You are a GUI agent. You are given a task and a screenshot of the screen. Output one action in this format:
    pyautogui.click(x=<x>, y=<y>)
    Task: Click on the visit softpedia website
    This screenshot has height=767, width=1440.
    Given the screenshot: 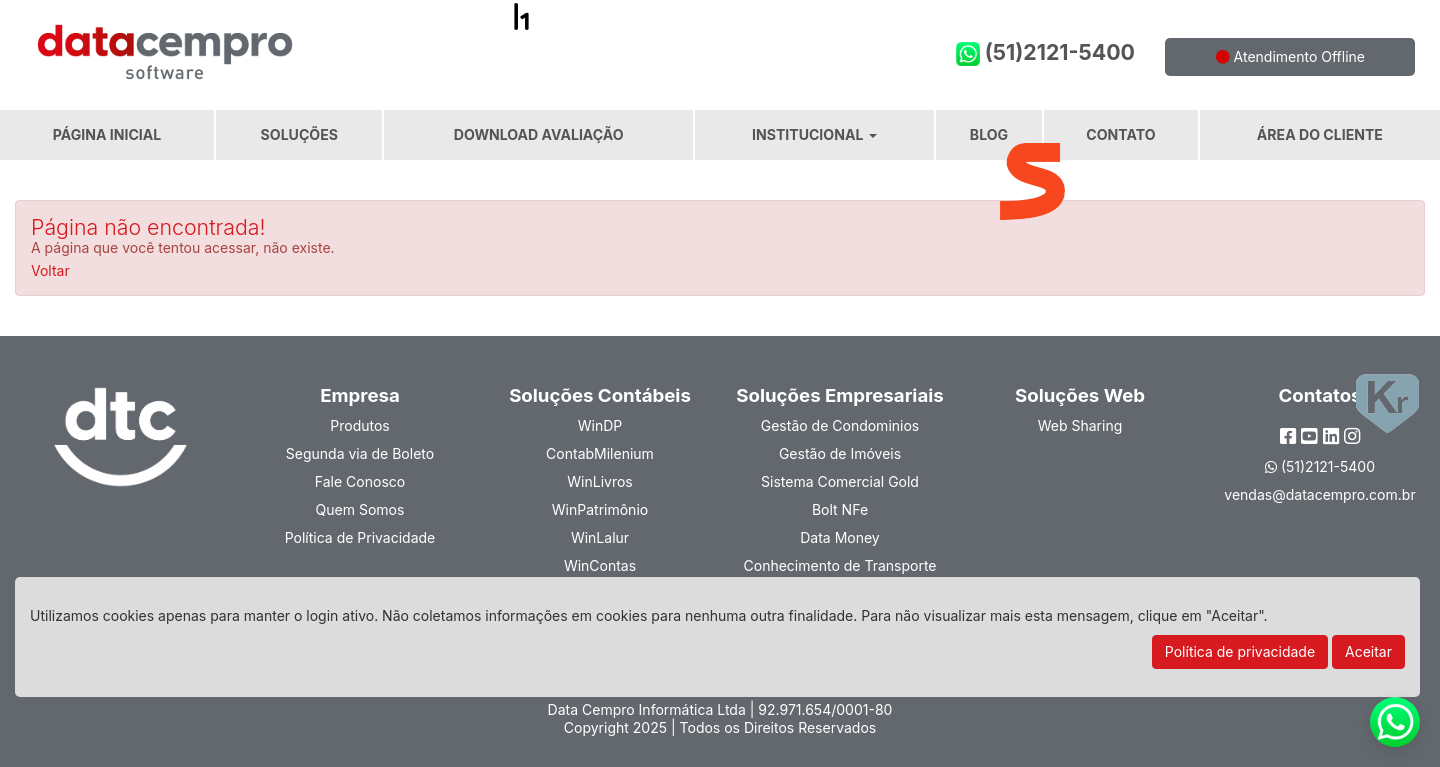 What is the action you would take?
    pyautogui.click(x=1032, y=181)
    